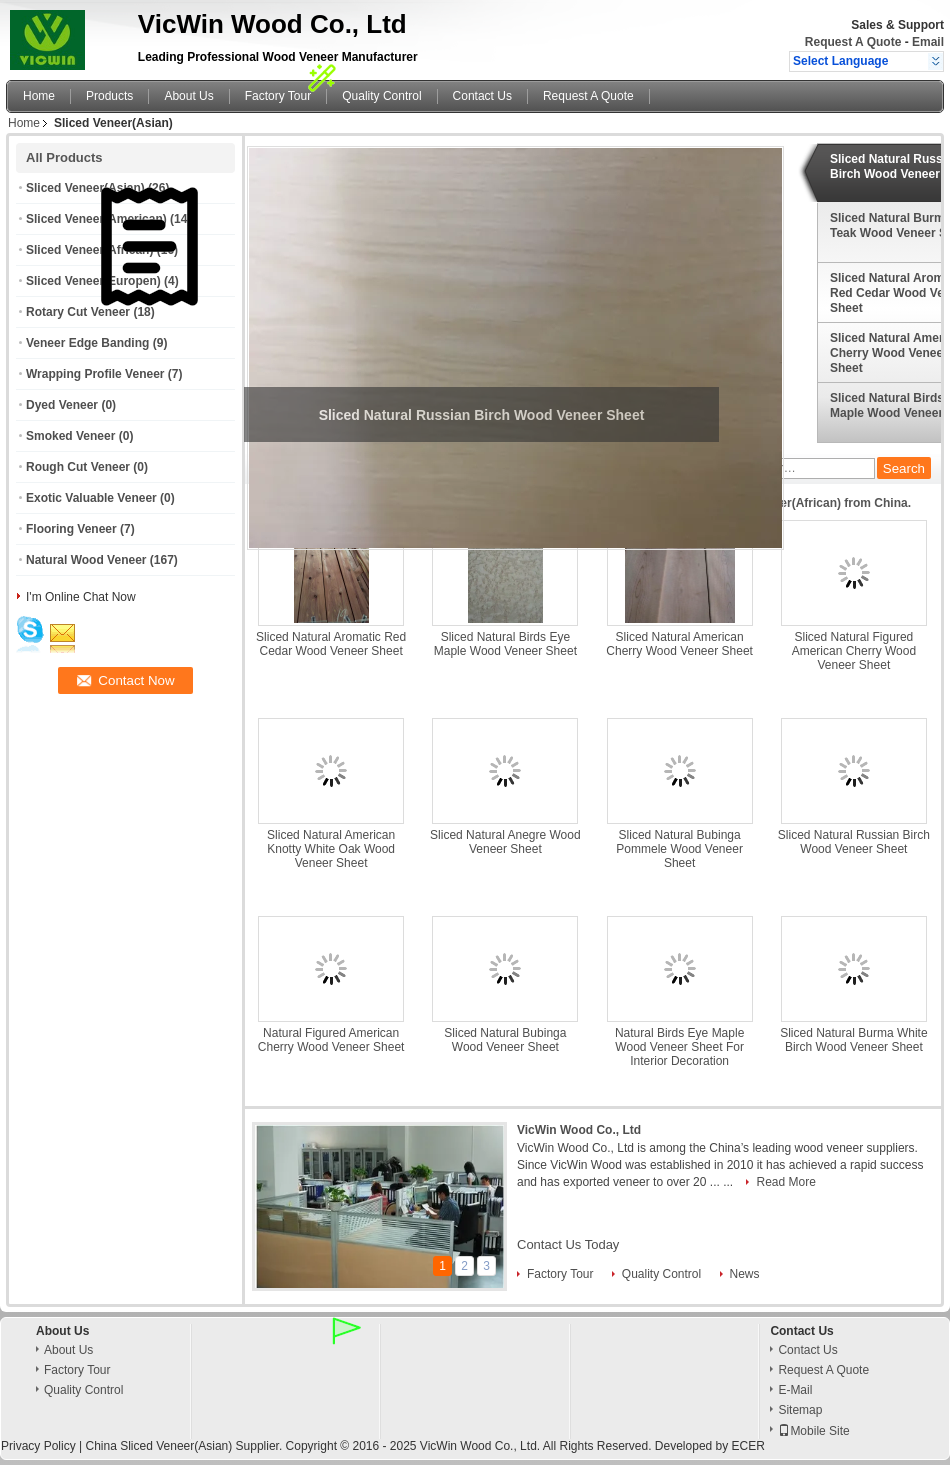  I want to click on view receipt or transaction details, so click(149, 246).